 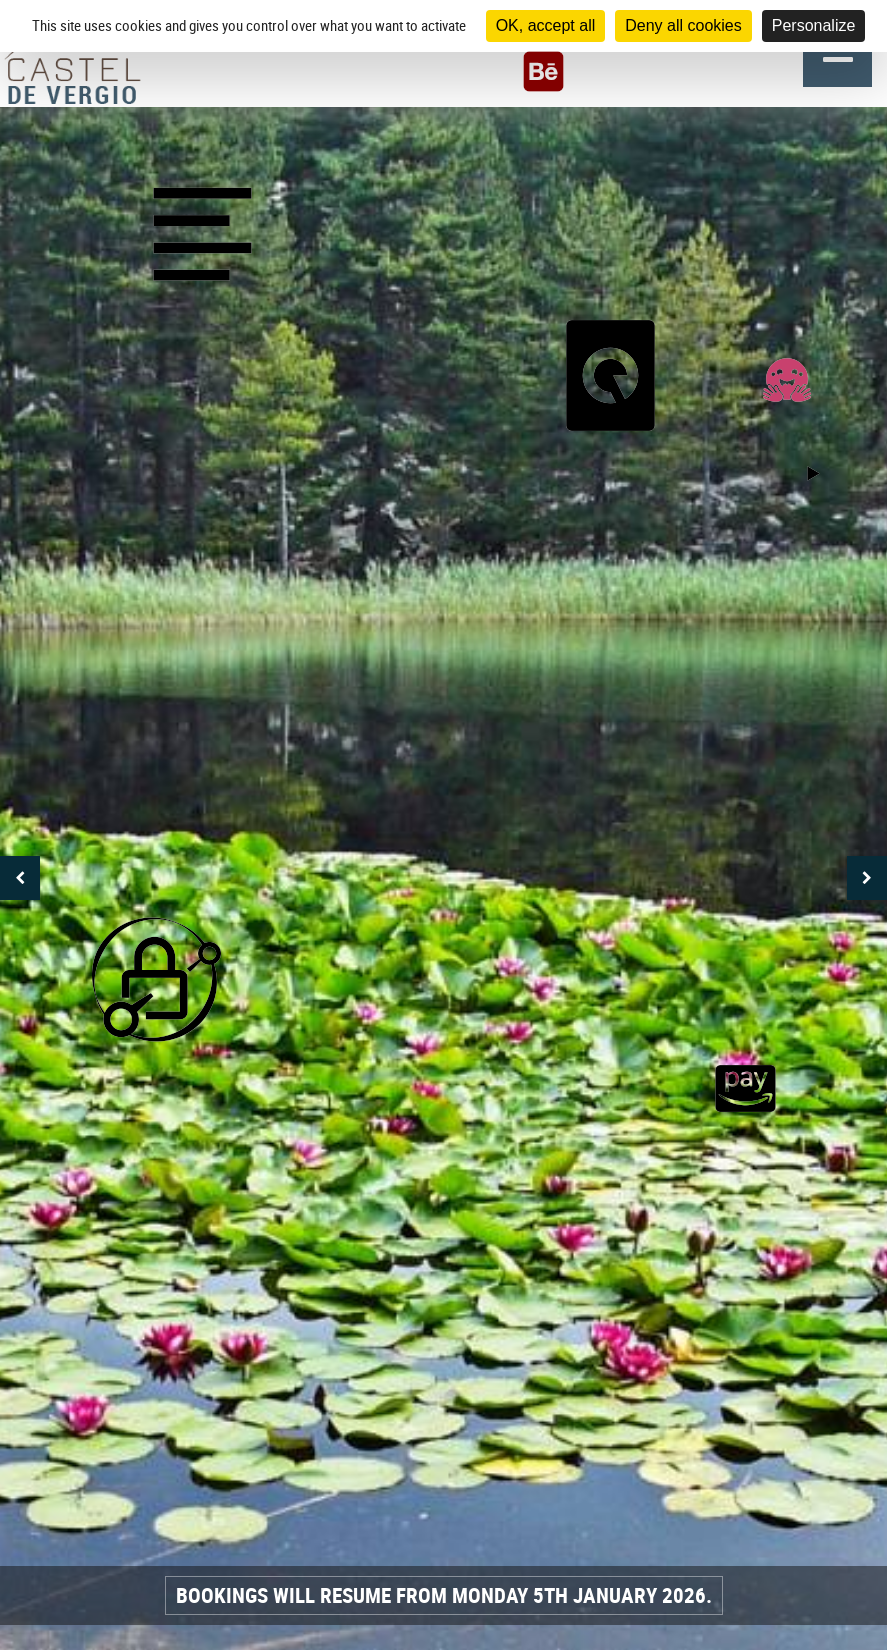 I want to click on caddy web server logo, so click(x=156, y=979).